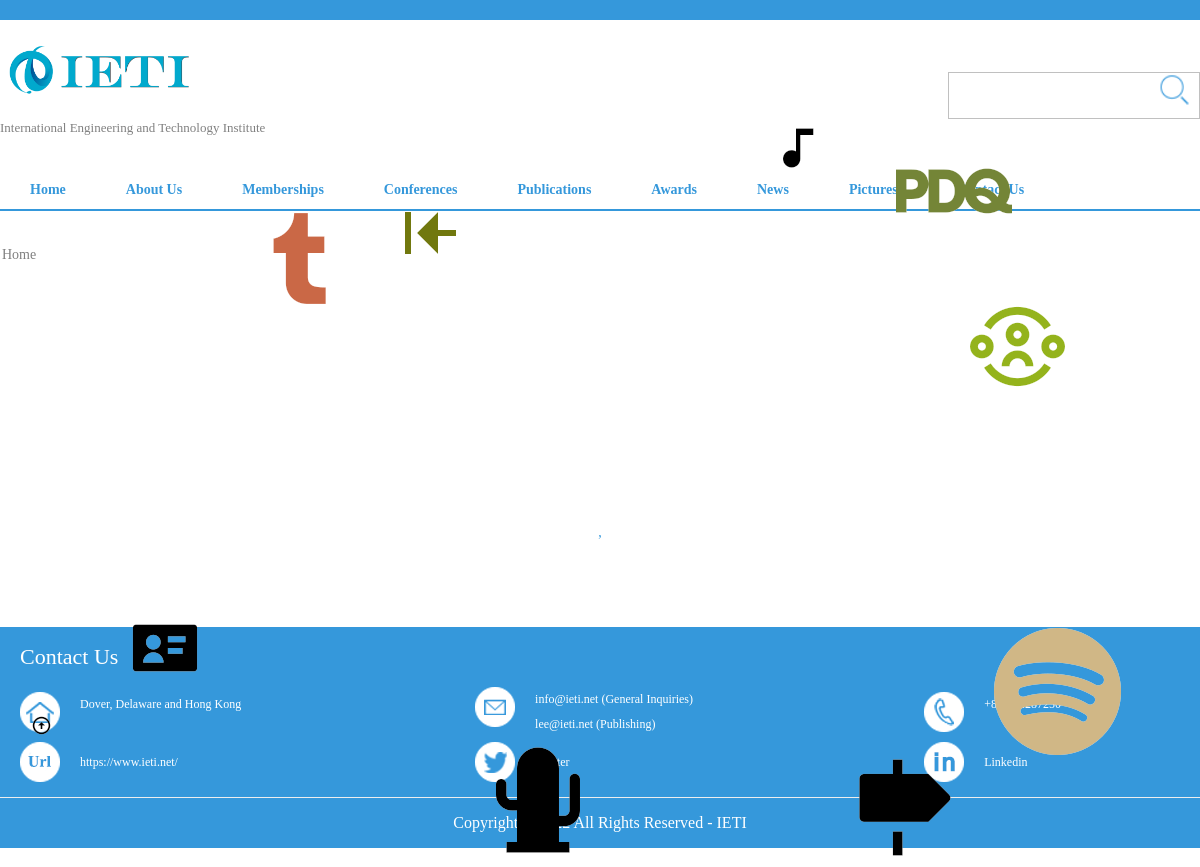 Image resolution: width=1200 pixels, height=867 pixels. What do you see at coordinates (1017, 346) in the screenshot?
I see `view community members` at bounding box center [1017, 346].